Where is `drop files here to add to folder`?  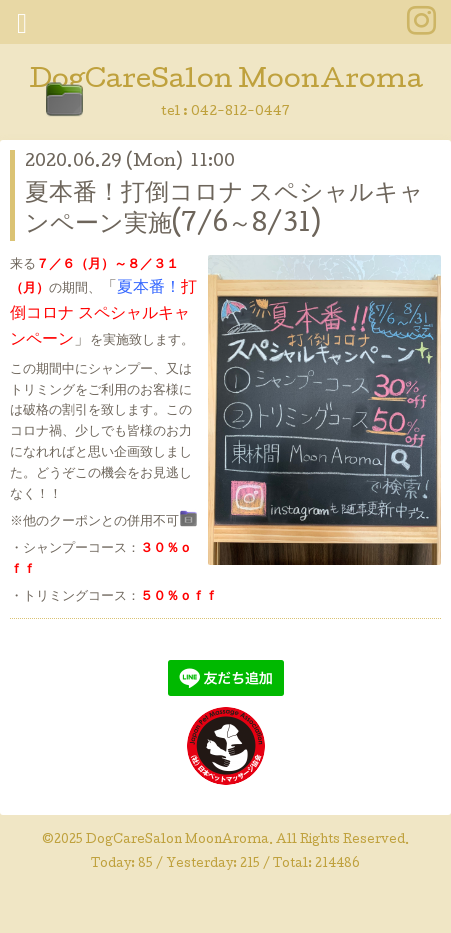 drop files here to add to folder is located at coordinates (64, 98).